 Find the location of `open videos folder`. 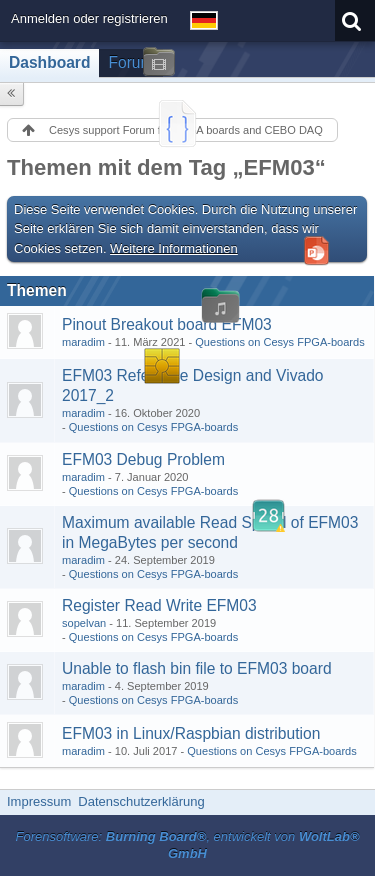

open videos folder is located at coordinates (159, 61).